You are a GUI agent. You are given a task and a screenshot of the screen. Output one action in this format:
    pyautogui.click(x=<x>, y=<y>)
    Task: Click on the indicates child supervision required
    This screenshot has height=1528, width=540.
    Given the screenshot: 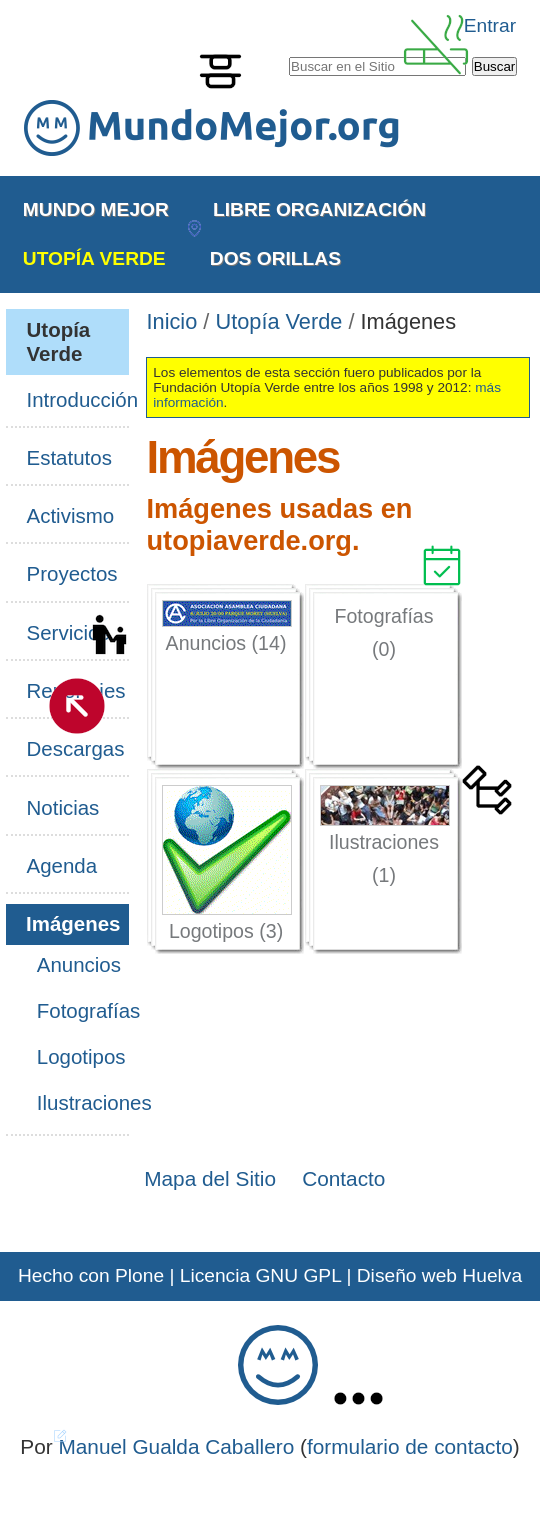 What is the action you would take?
    pyautogui.click(x=110, y=634)
    